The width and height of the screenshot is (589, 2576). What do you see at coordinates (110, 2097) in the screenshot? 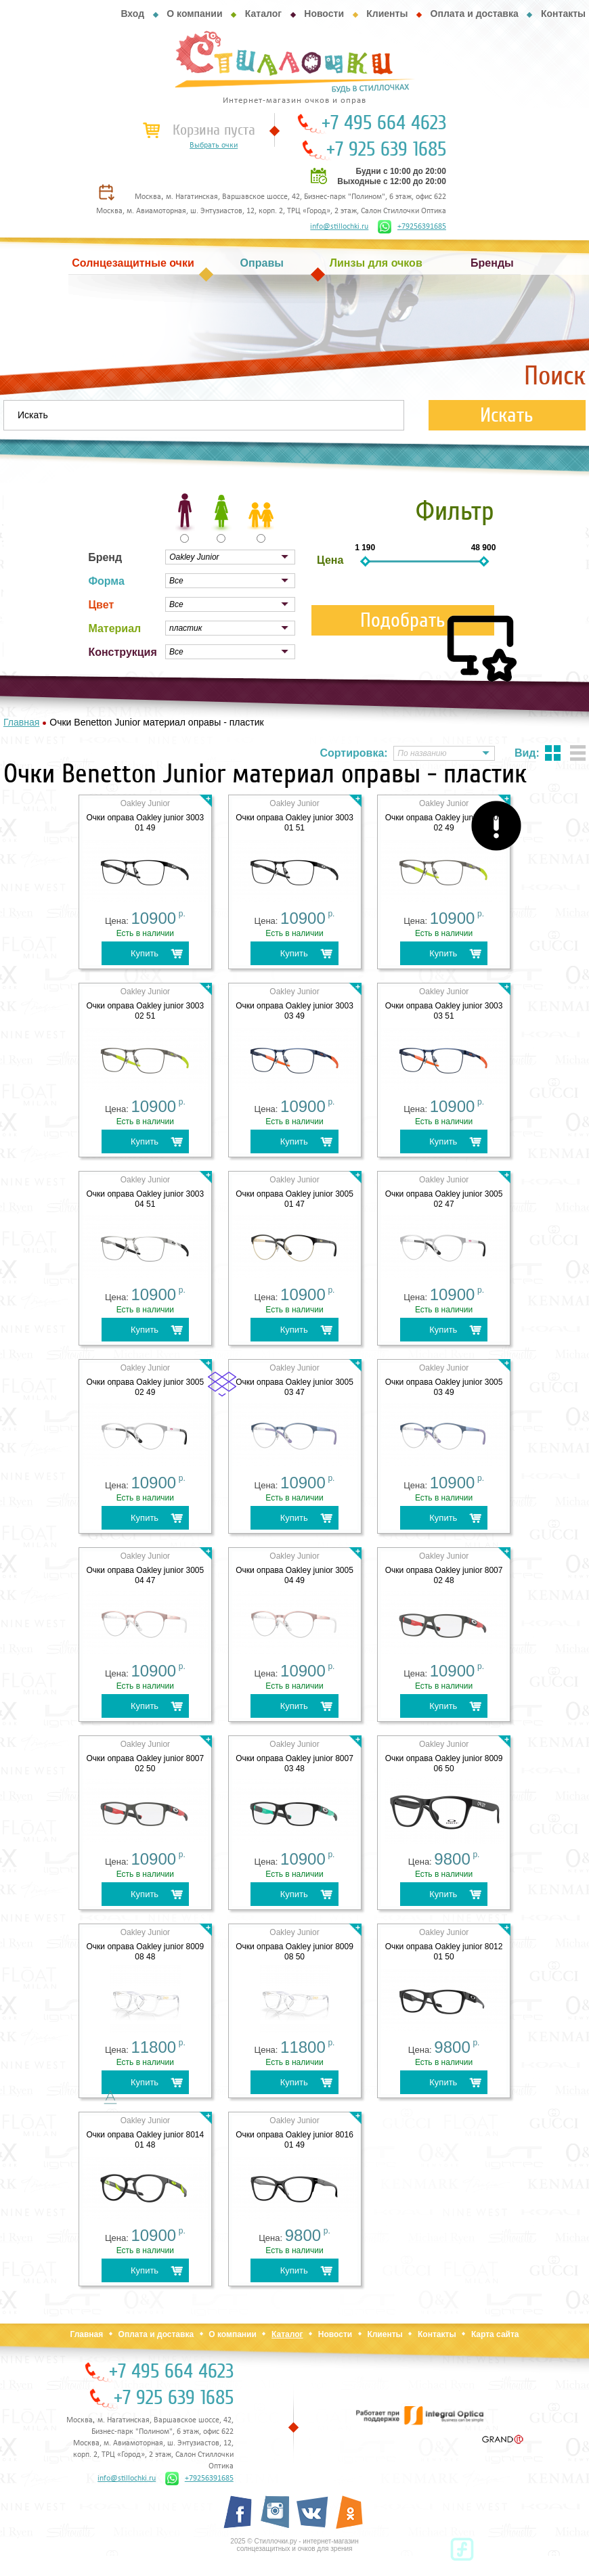
I see `apply underline formatting to text` at bounding box center [110, 2097].